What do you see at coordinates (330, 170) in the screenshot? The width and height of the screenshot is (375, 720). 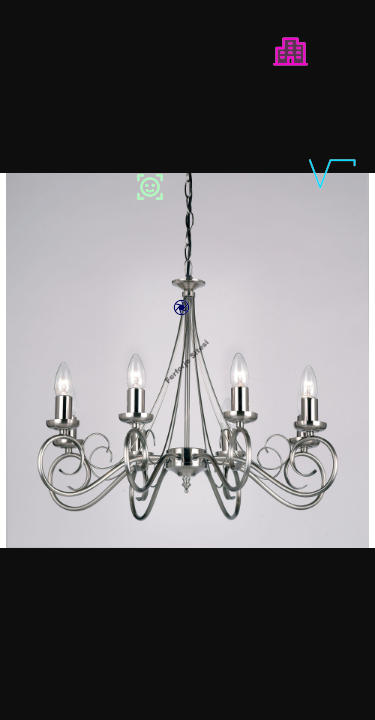 I see `insert a square root symbol` at bounding box center [330, 170].